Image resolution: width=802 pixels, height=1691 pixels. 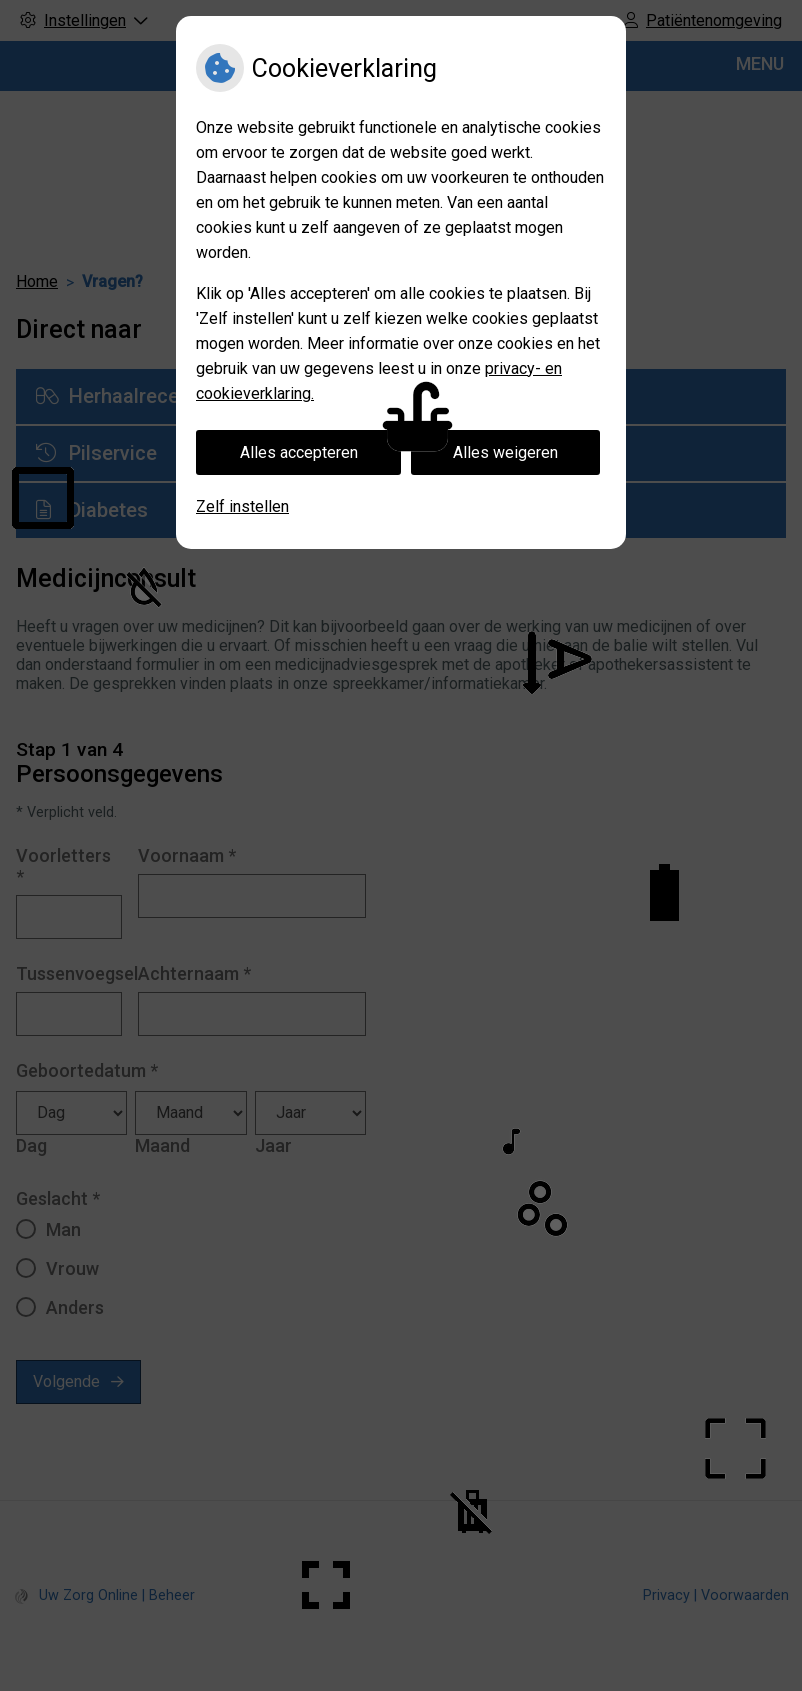 I want to click on indicates battery is fully charged, so click(x=664, y=892).